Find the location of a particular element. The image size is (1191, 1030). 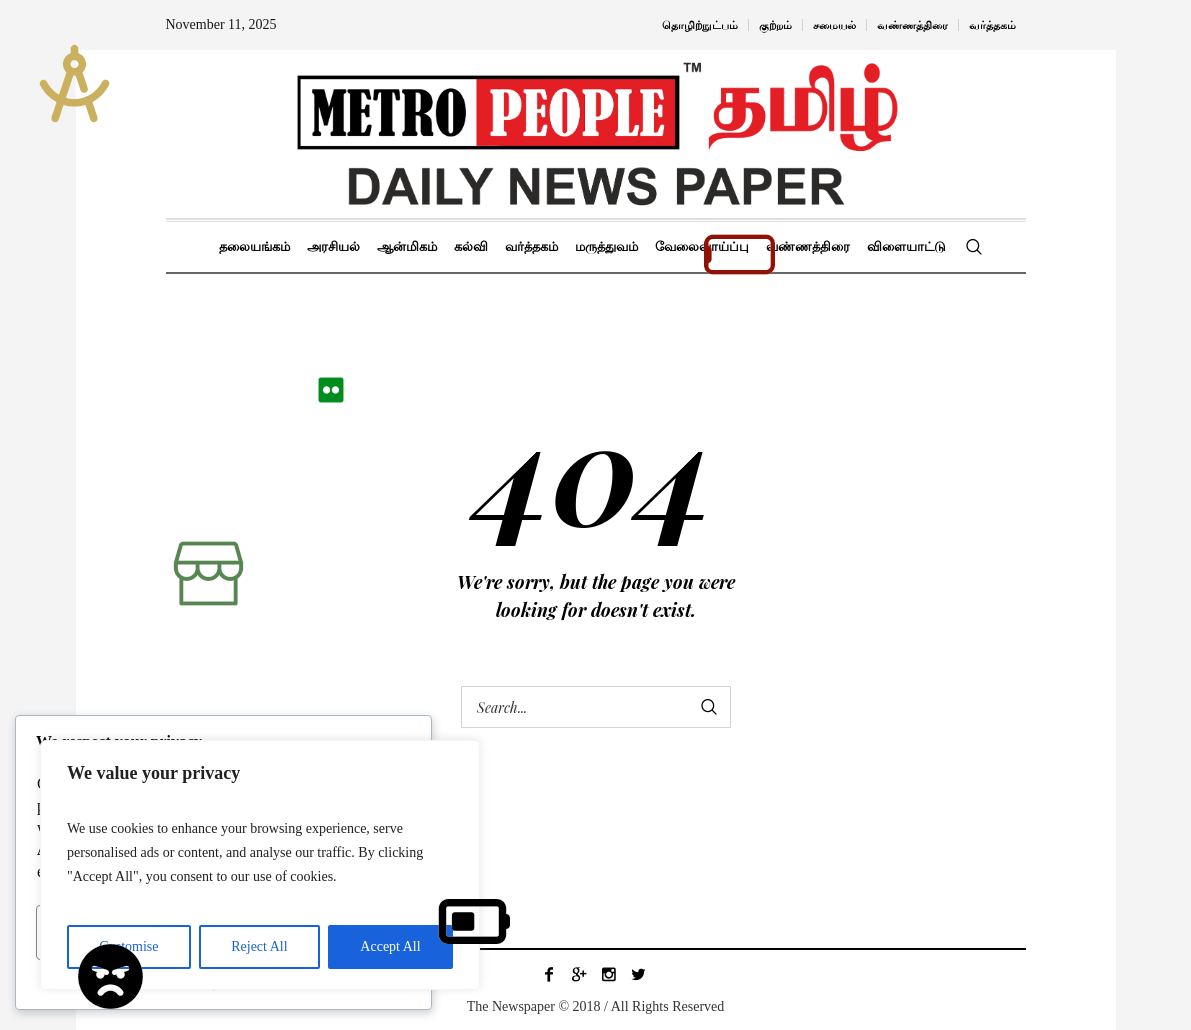

browse the online store or marketplace is located at coordinates (208, 573).